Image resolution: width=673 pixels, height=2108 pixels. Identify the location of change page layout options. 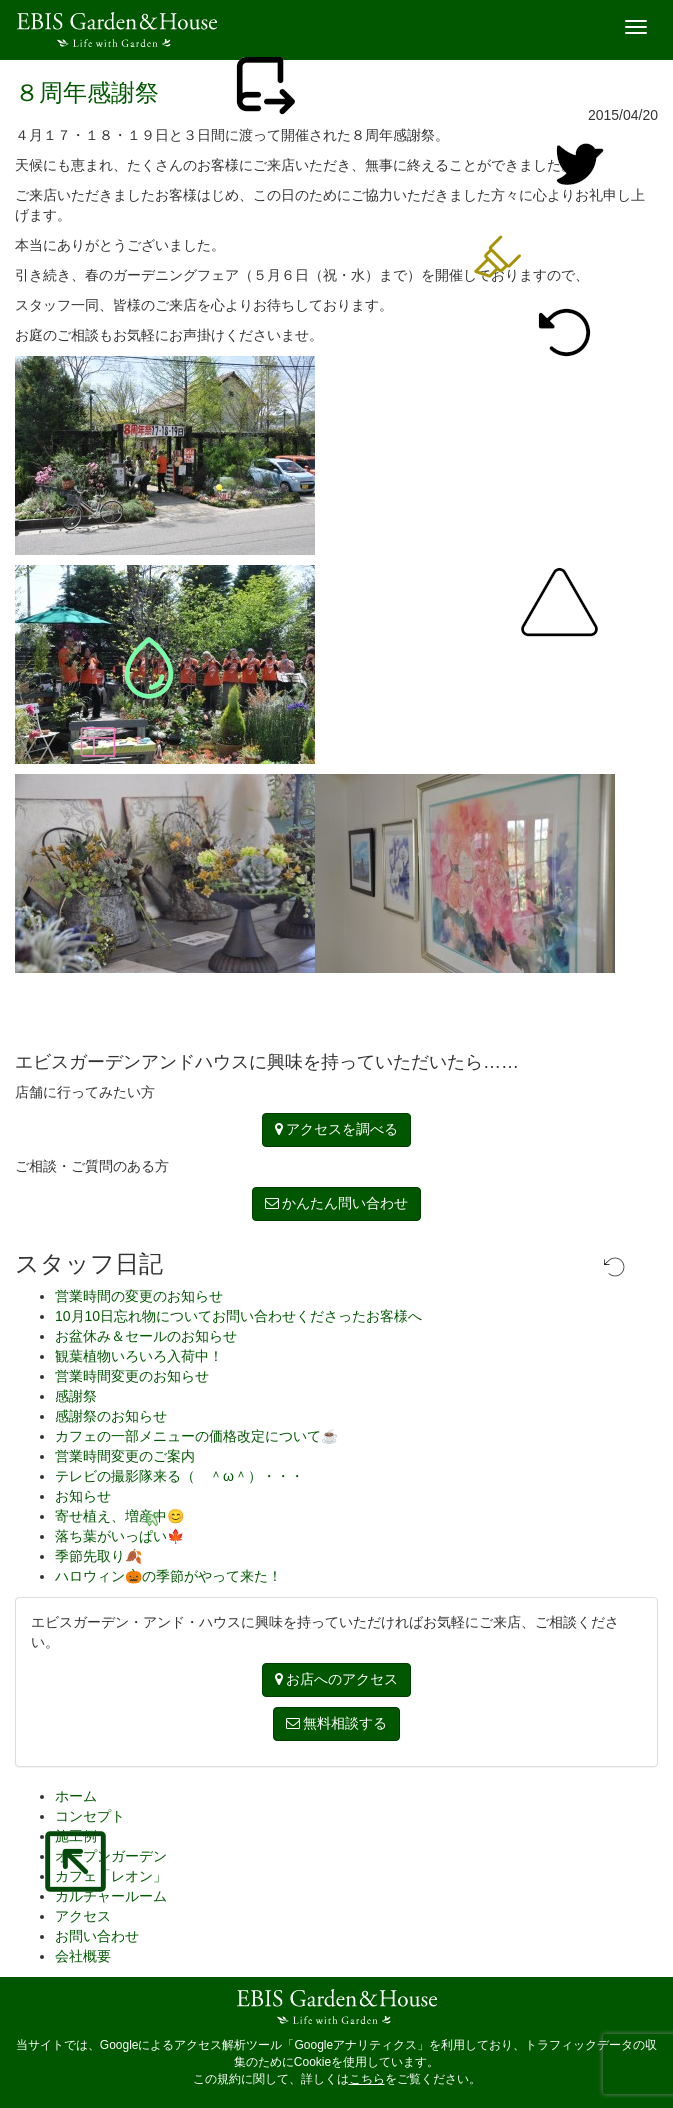
(98, 742).